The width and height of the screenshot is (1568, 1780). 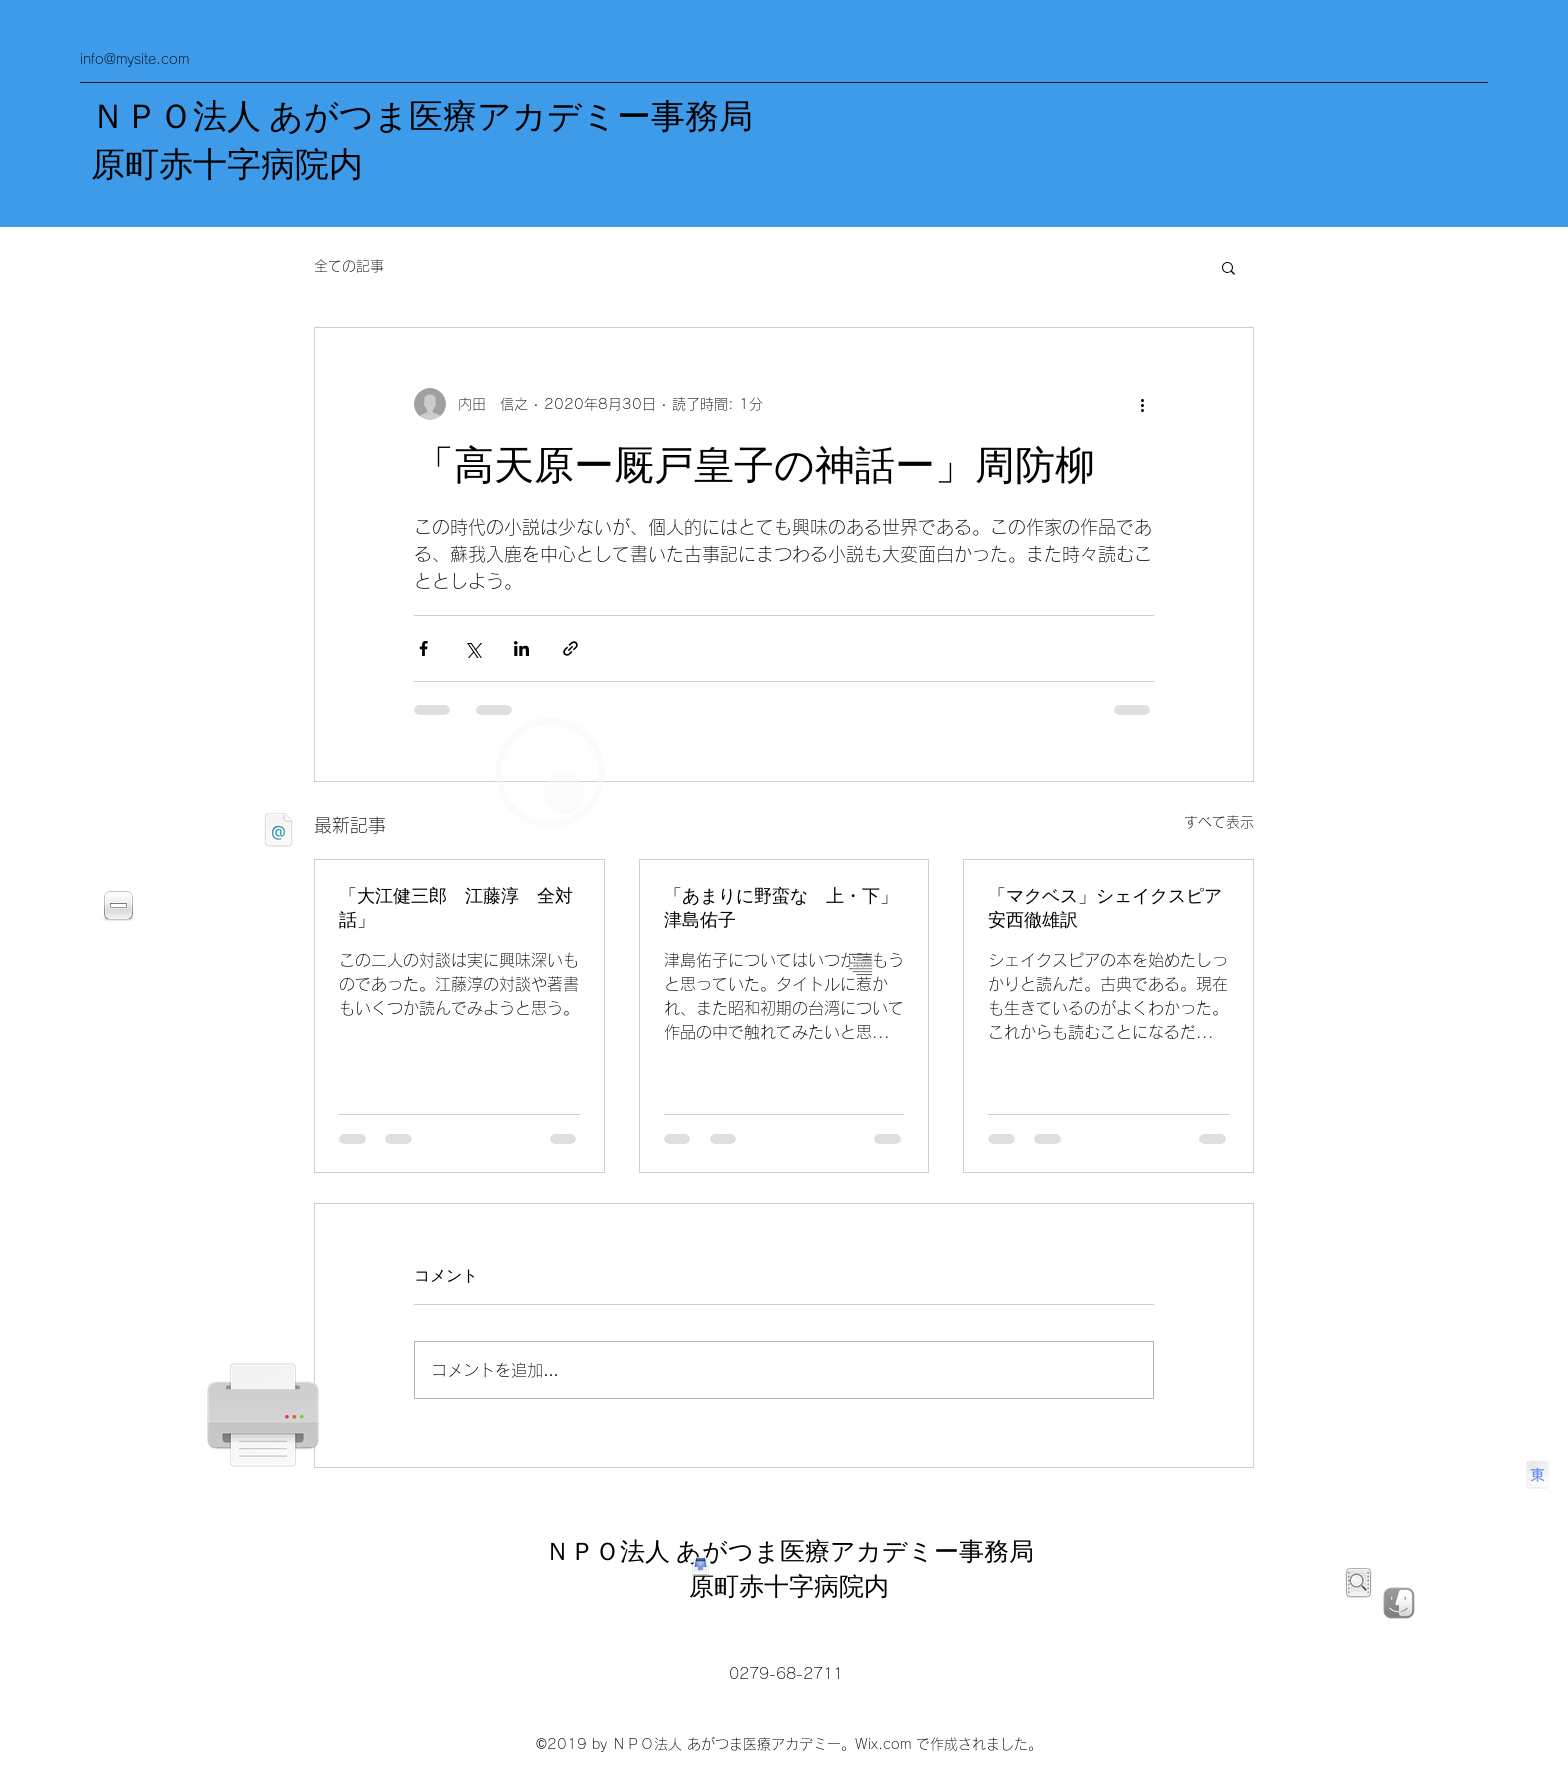 What do you see at coordinates (118, 904) in the screenshot?
I see `zoom out to reduce magnification` at bounding box center [118, 904].